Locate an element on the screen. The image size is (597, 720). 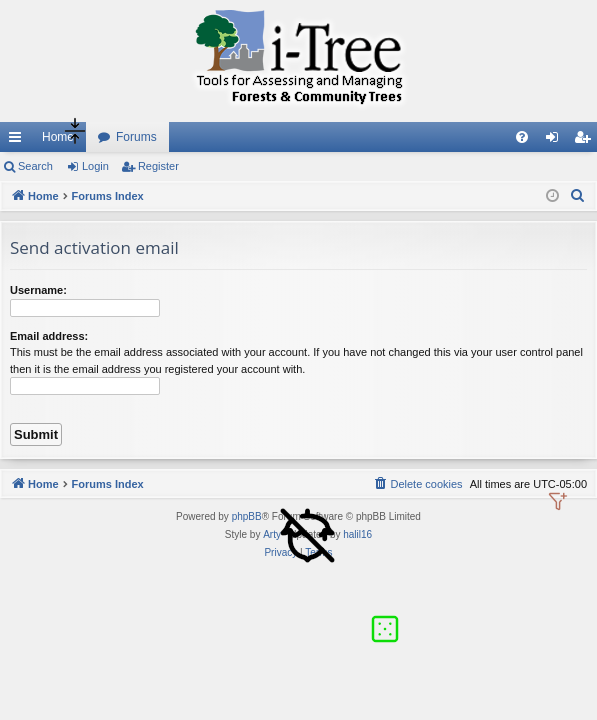
collapse content vertically is located at coordinates (75, 131).